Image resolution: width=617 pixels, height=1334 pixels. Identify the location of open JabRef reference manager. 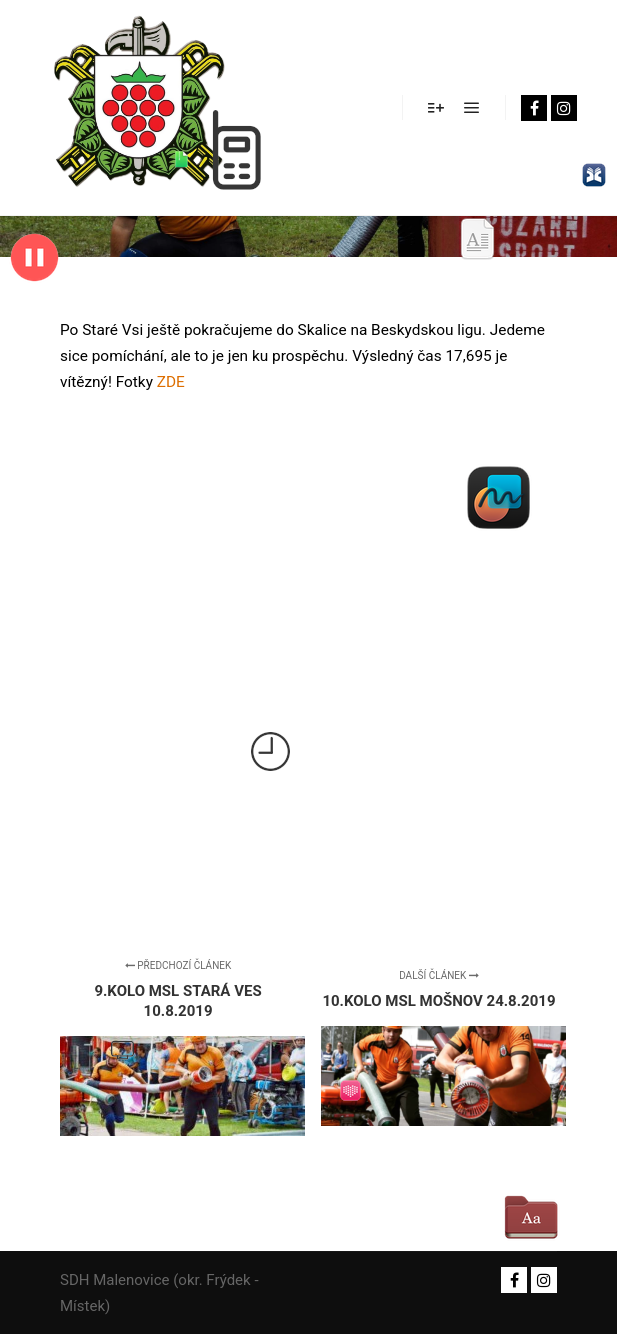
(594, 175).